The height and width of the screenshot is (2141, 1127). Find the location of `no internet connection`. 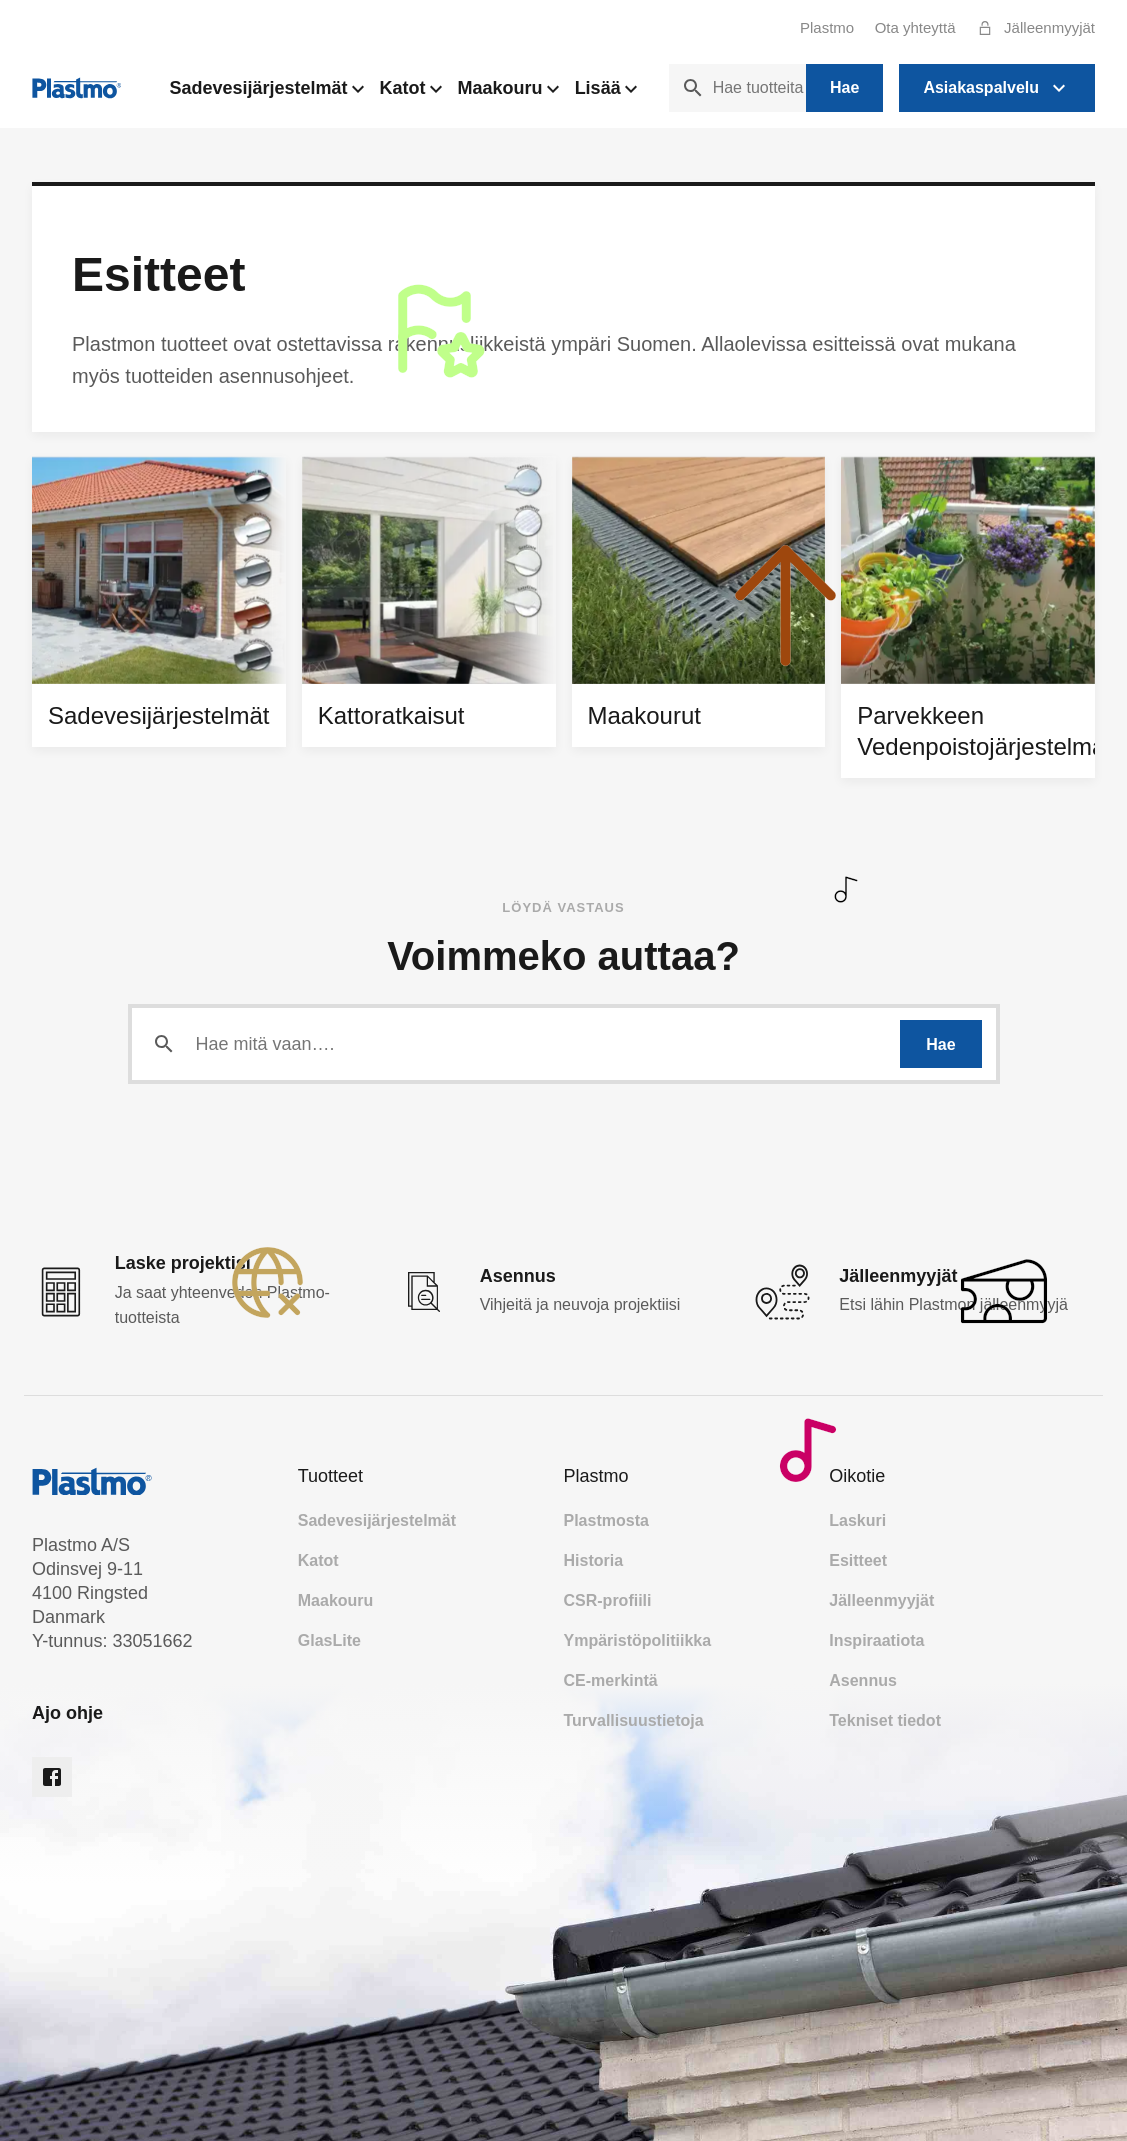

no internet connection is located at coordinates (267, 1282).